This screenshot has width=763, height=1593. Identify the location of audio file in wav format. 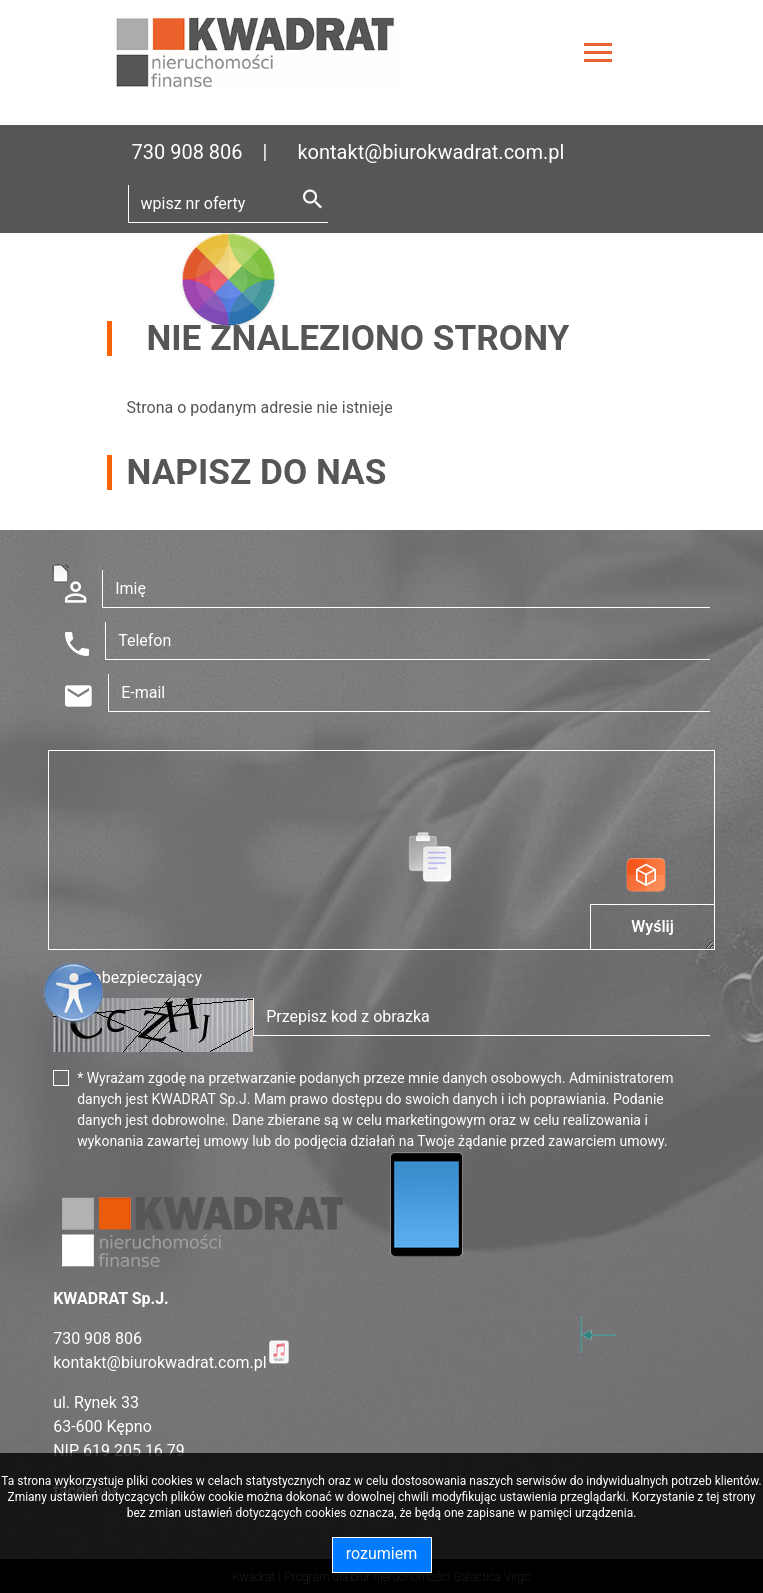
(279, 1352).